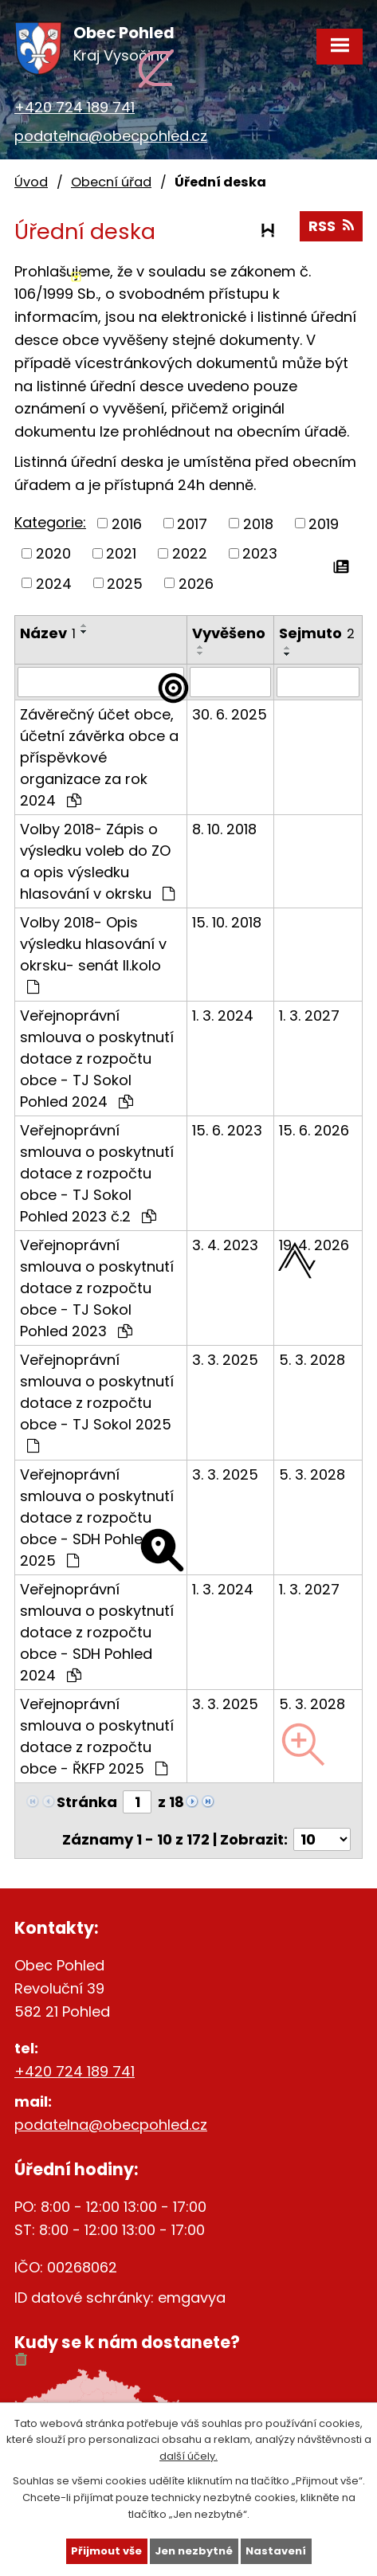 This screenshot has height=2576, width=377. Describe the element at coordinates (156, 69) in the screenshot. I see `indicates a set is not a subset of another in mathematical notation` at that location.